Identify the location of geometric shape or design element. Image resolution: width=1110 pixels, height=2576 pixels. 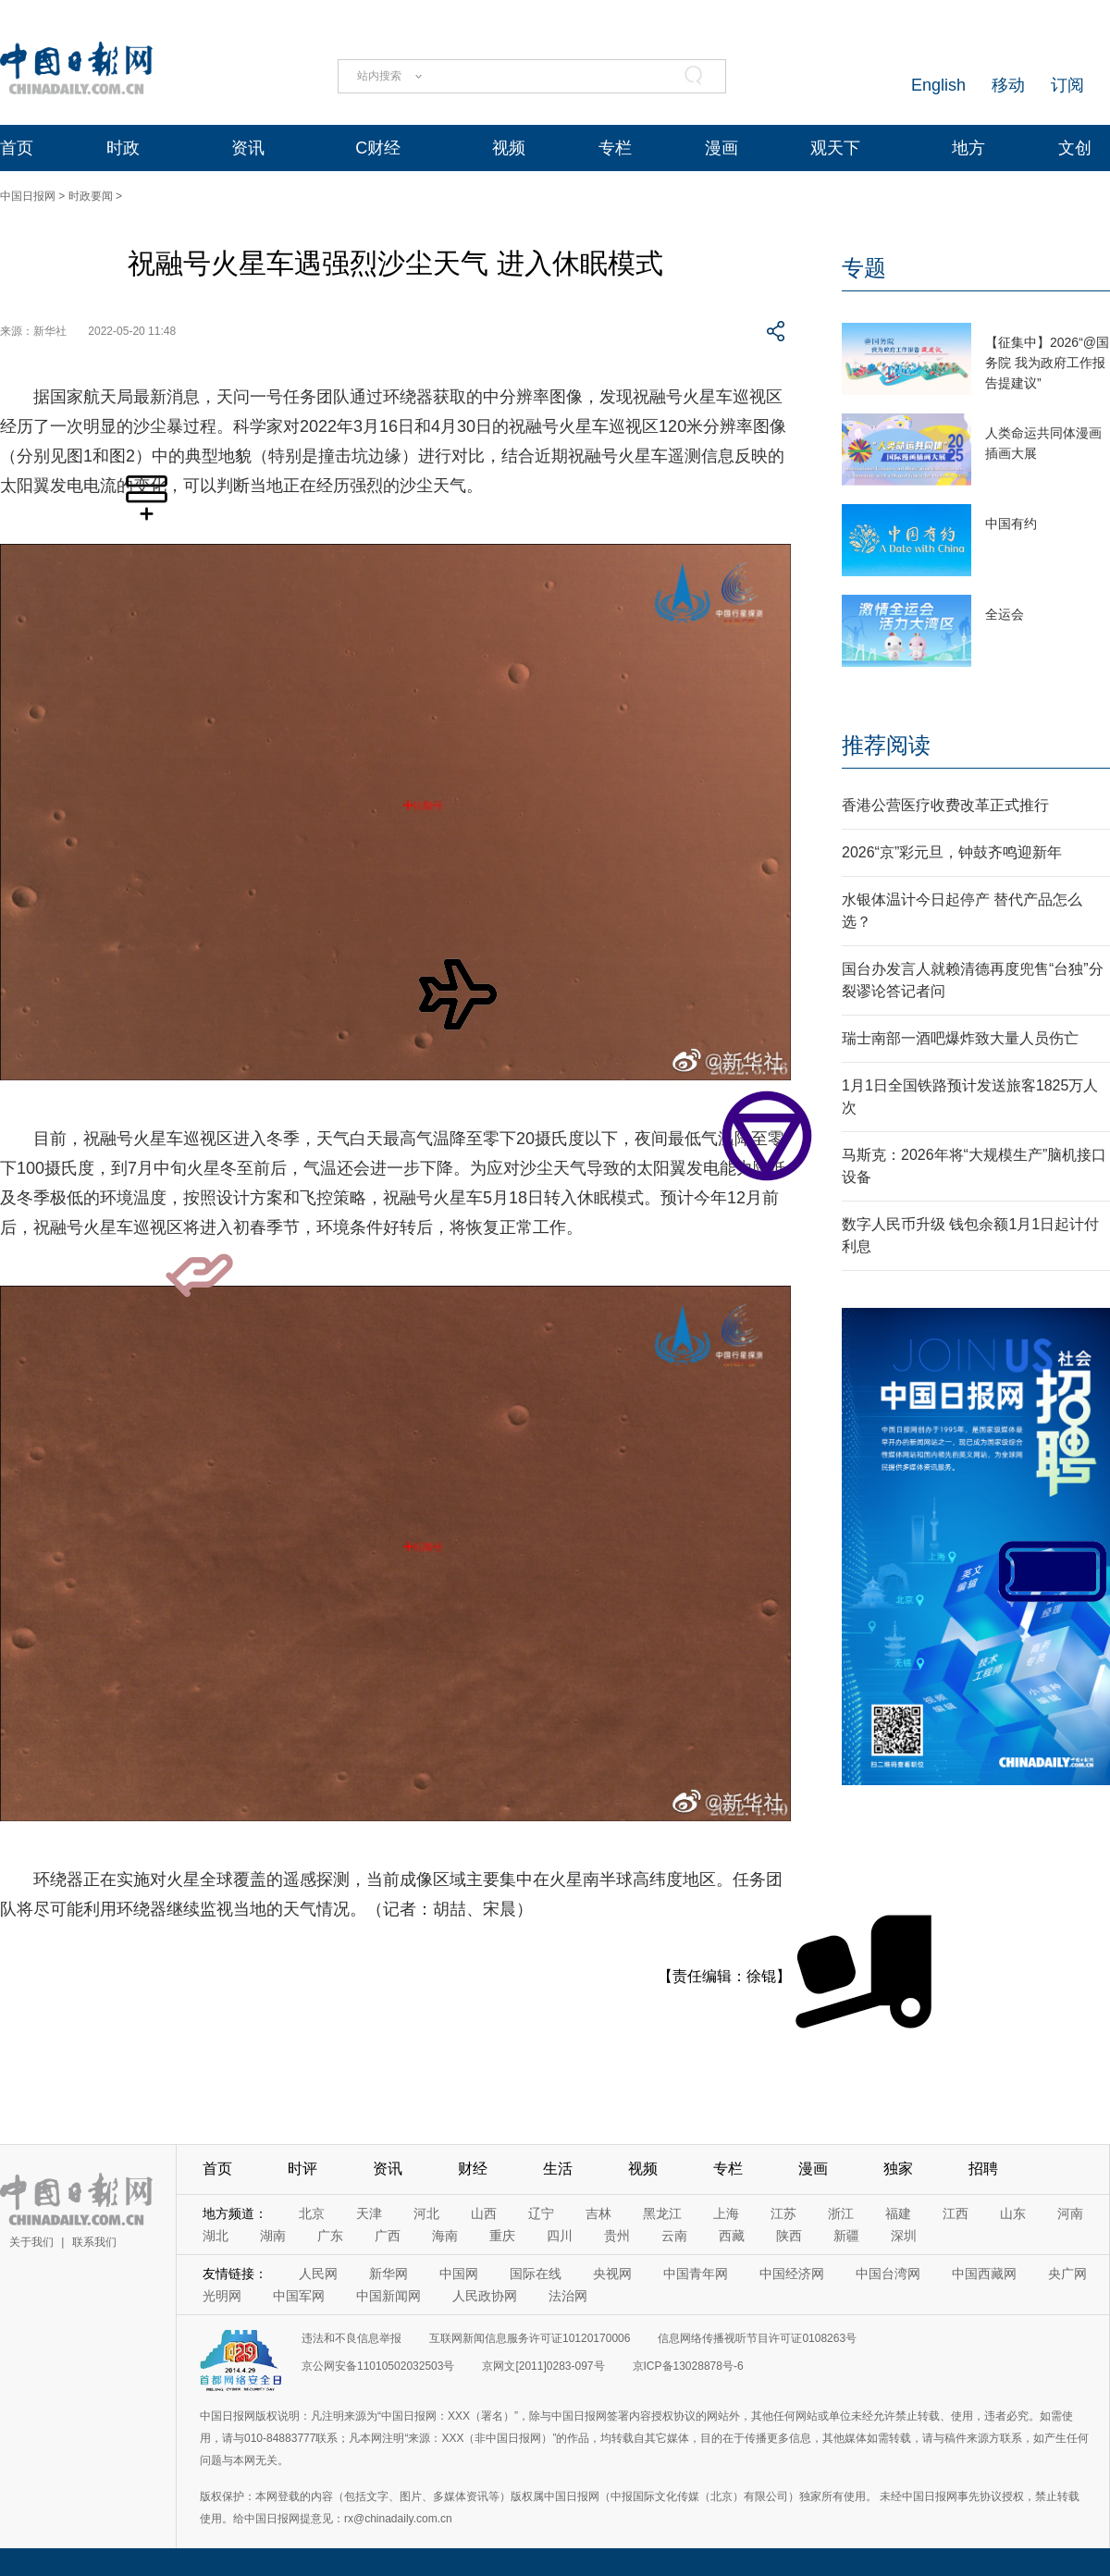
(767, 1136).